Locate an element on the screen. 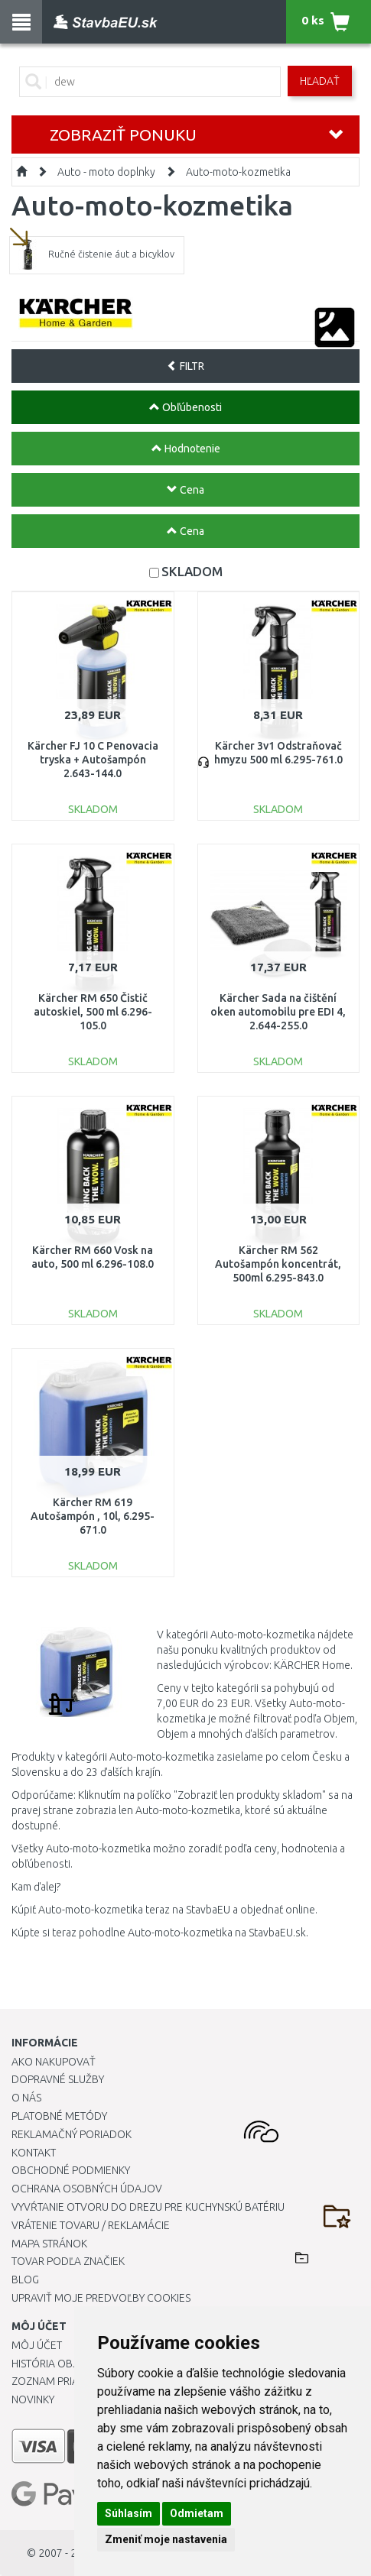 The width and height of the screenshot is (371, 2576). view weather conditions is located at coordinates (261, 2130).